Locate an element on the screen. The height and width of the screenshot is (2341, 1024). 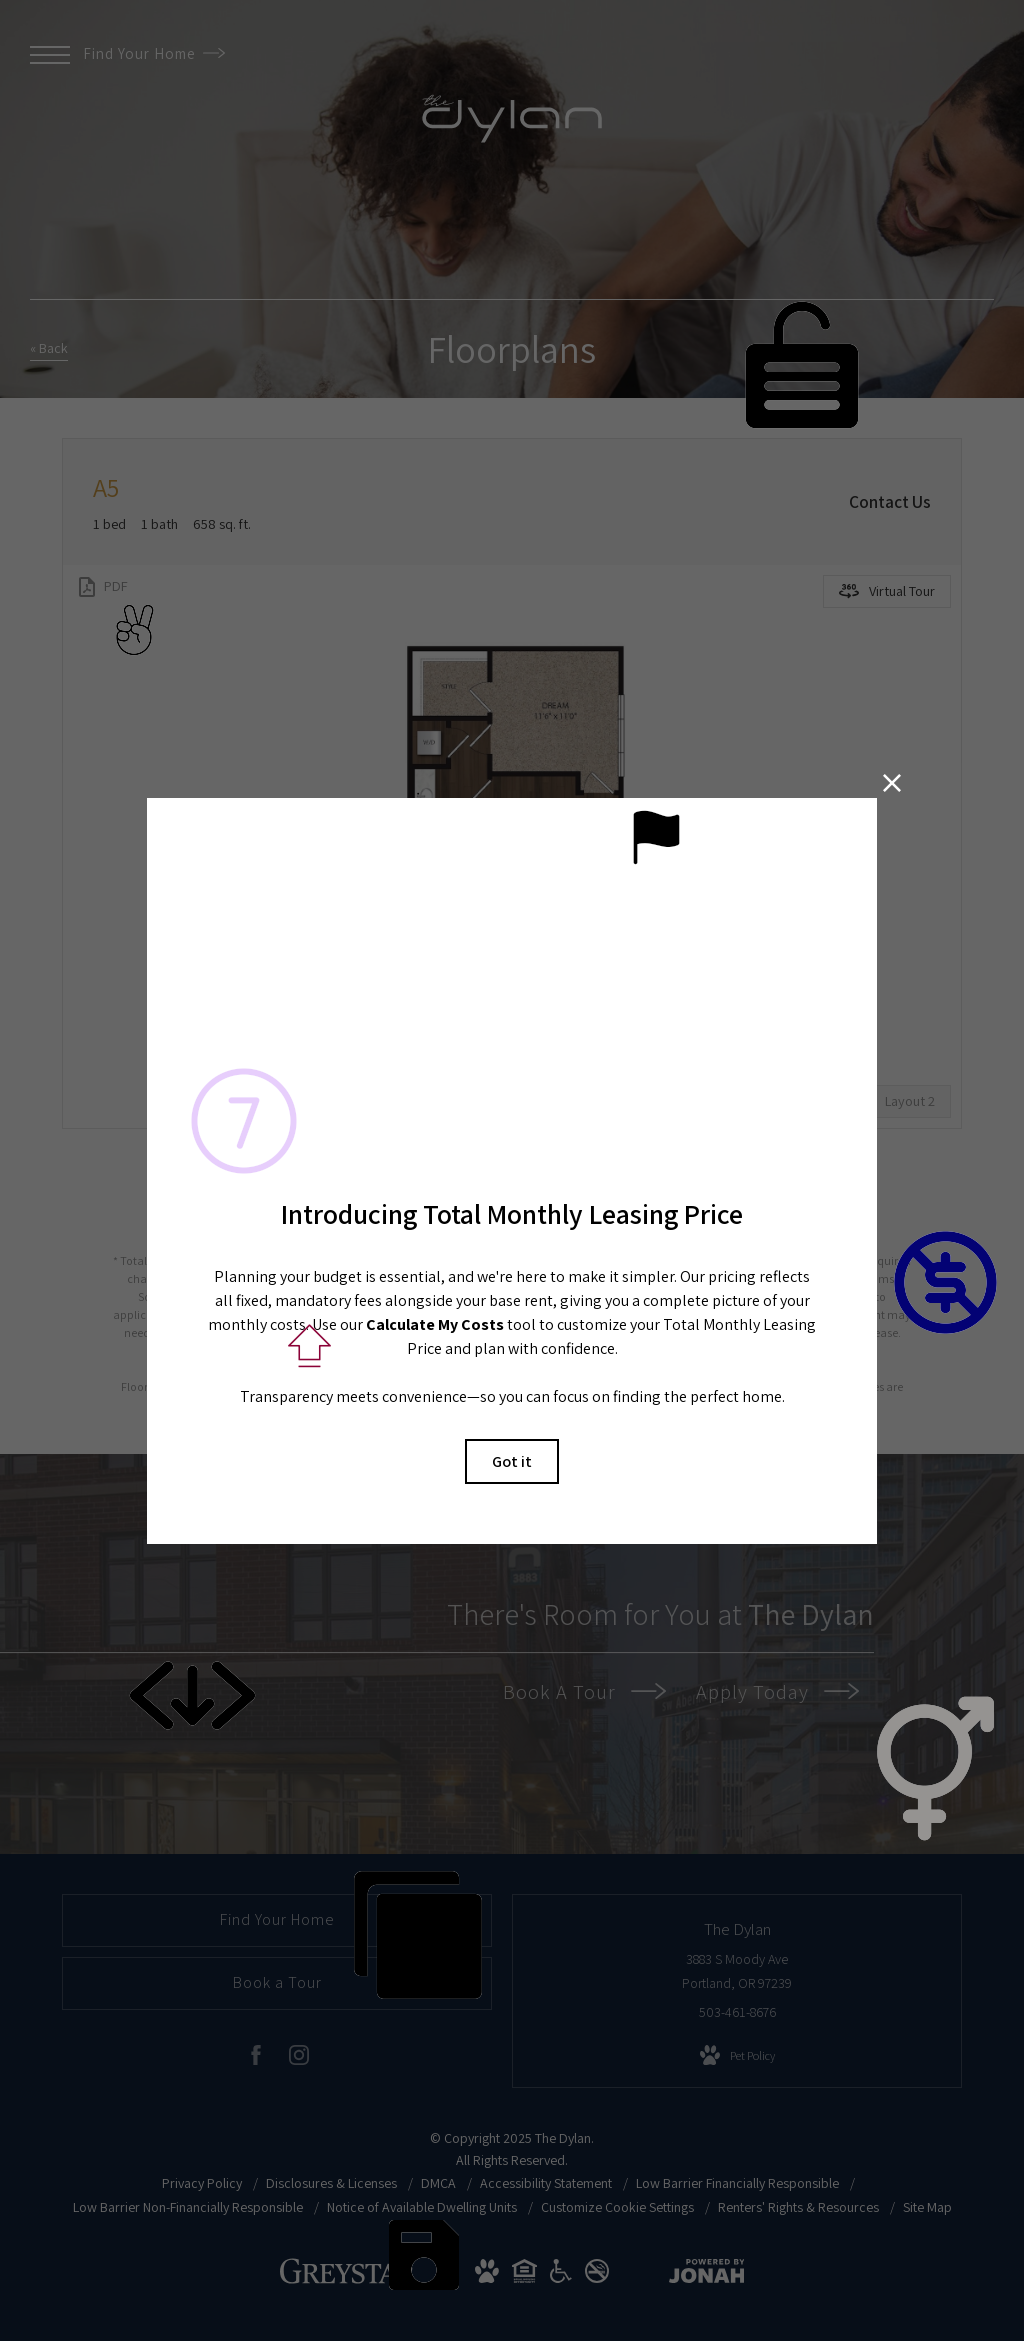
indicates step 7 in a numbered sequence or process is located at coordinates (244, 1121).